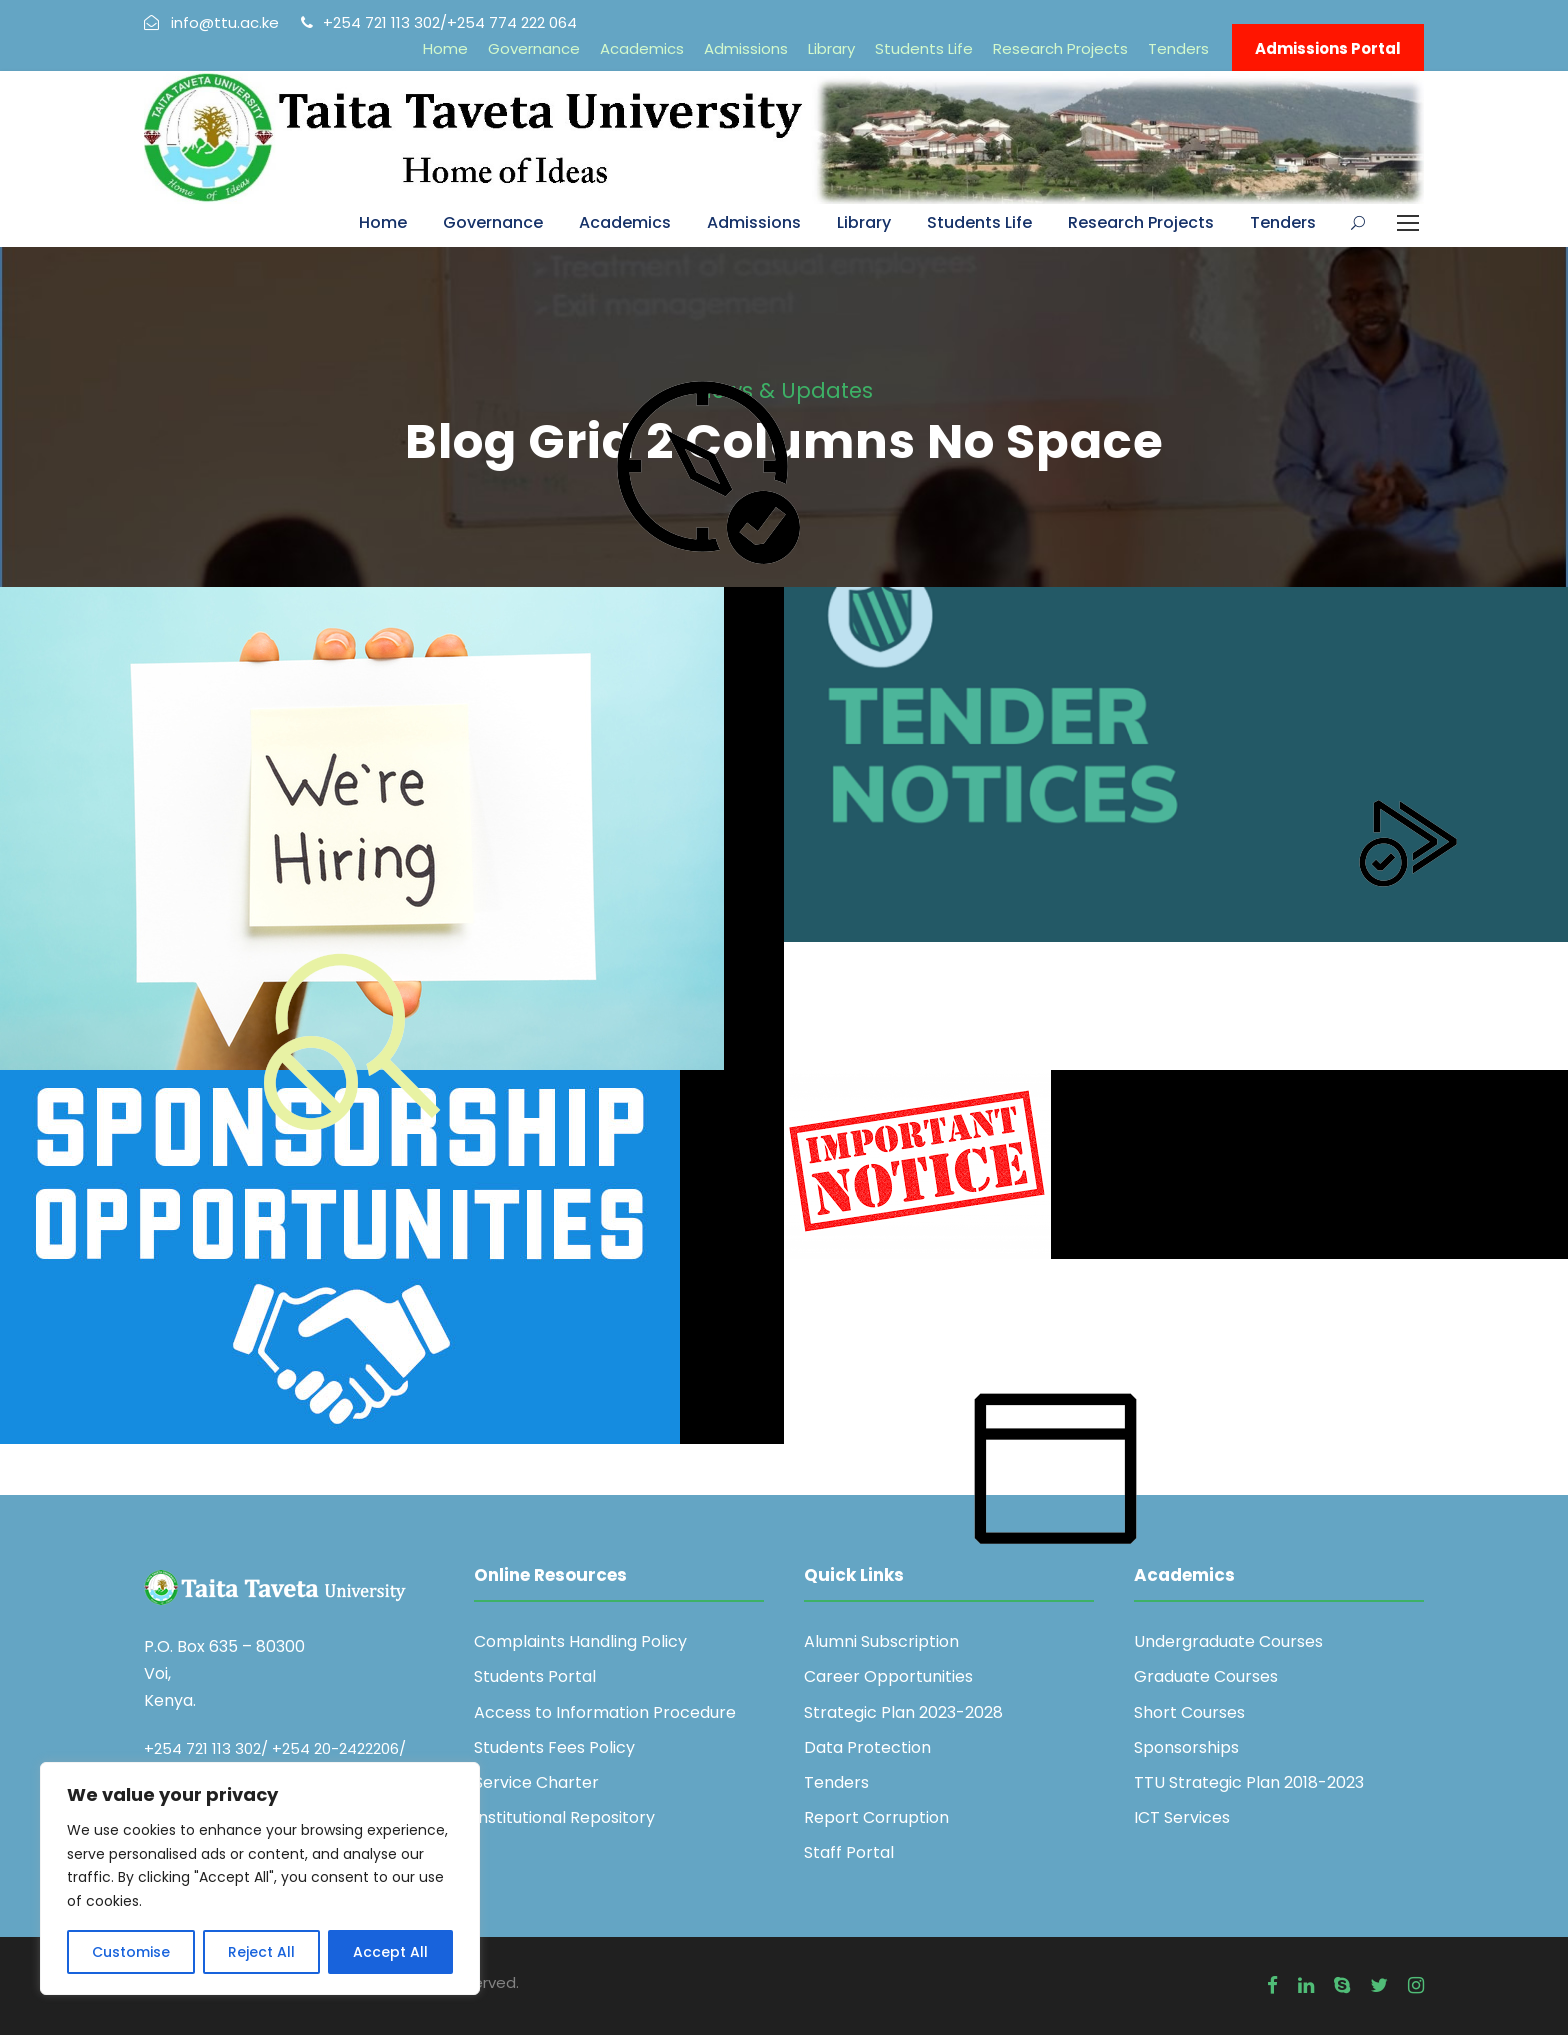  What do you see at coordinates (702, 466) in the screenshot?
I see `active navigation or orientation mode` at bounding box center [702, 466].